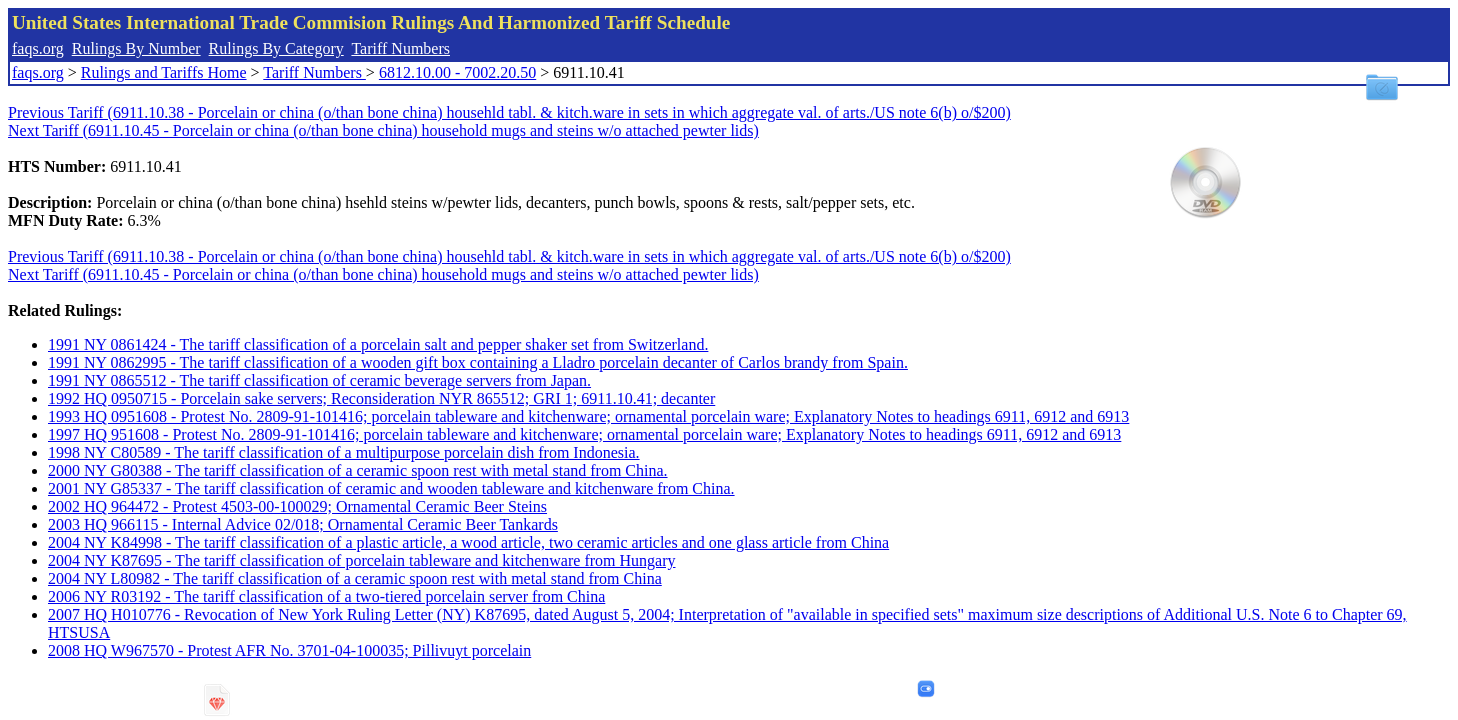  What do you see at coordinates (1382, 87) in the screenshot?
I see `open your art and design files folder` at bounding box center [1382, 87].